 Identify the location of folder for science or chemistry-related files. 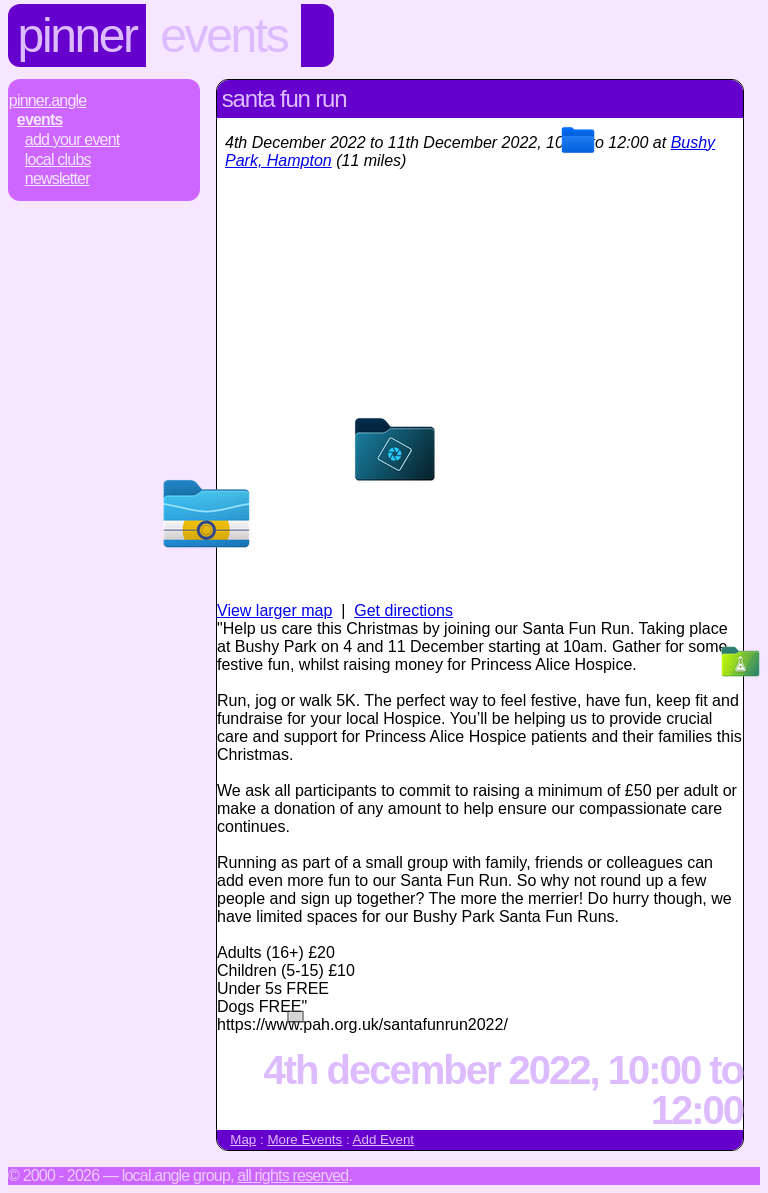
(740, 662).